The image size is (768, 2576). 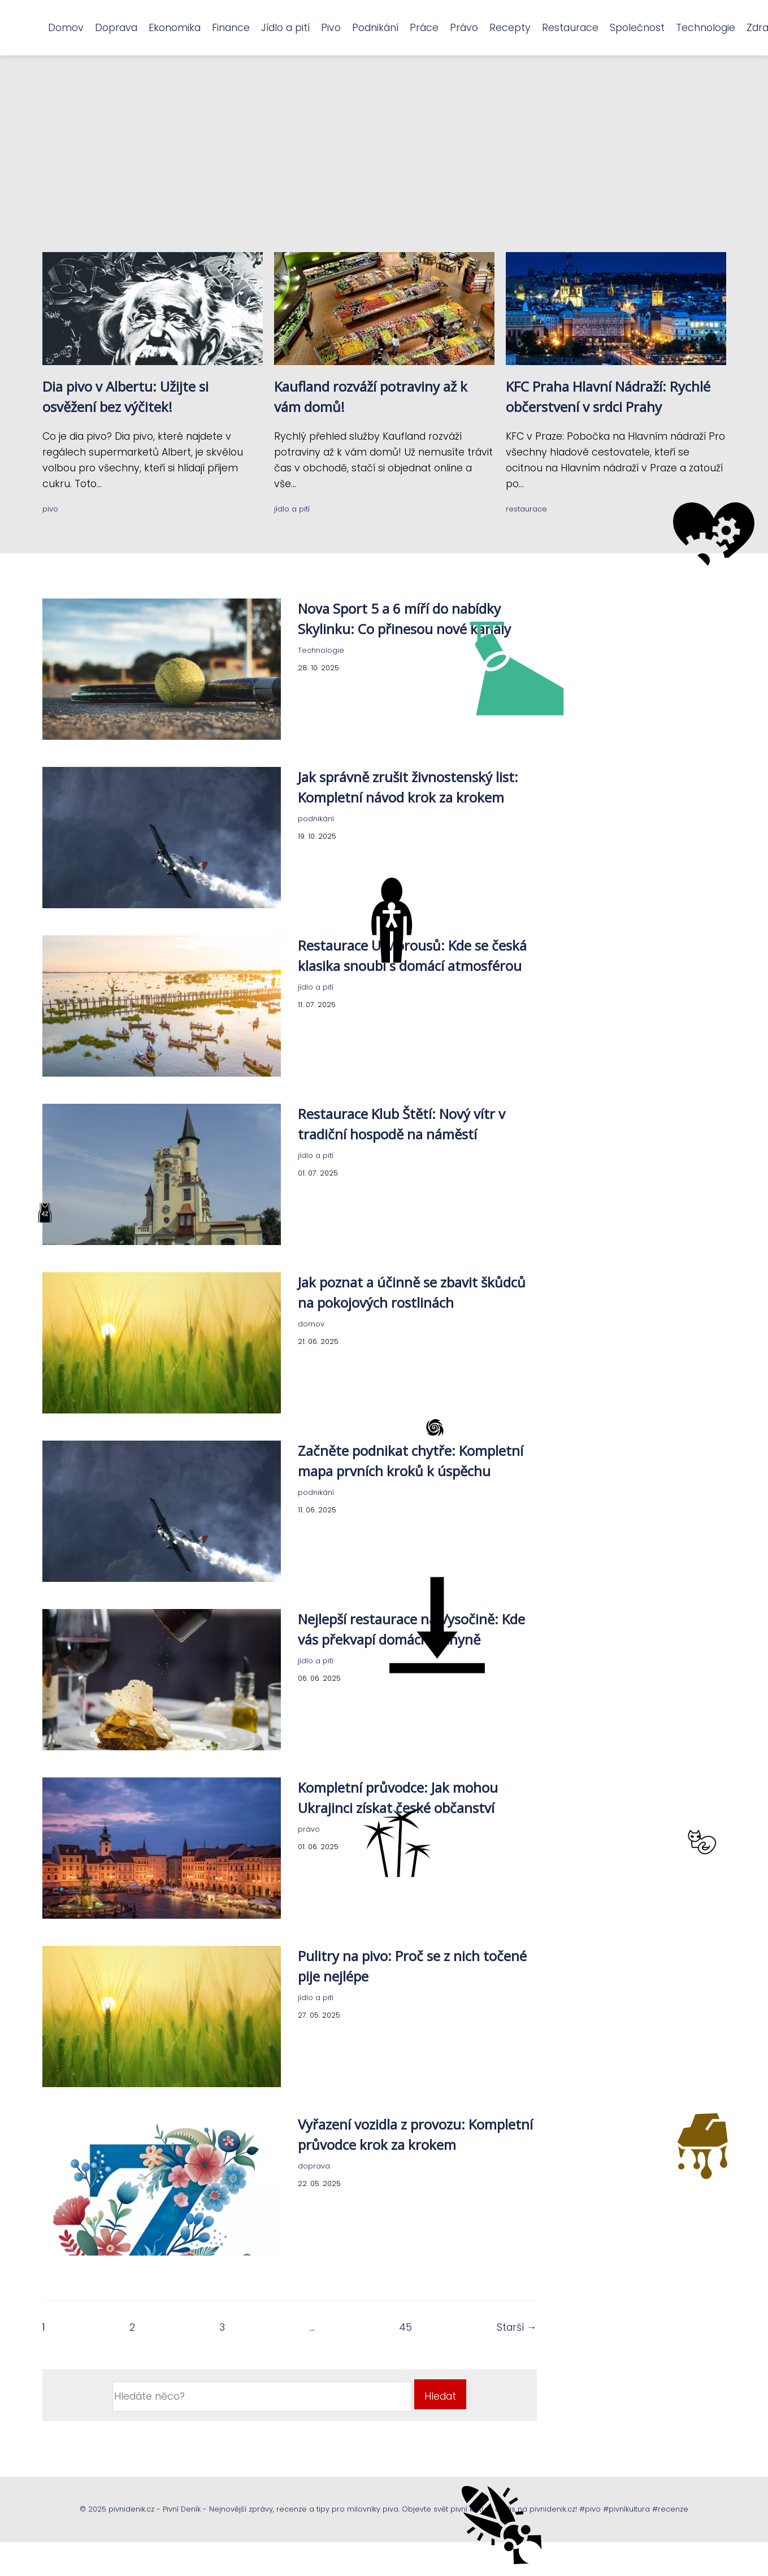 I want to click on indicates a cave or cavern environment, so click(x=705, y=2146).